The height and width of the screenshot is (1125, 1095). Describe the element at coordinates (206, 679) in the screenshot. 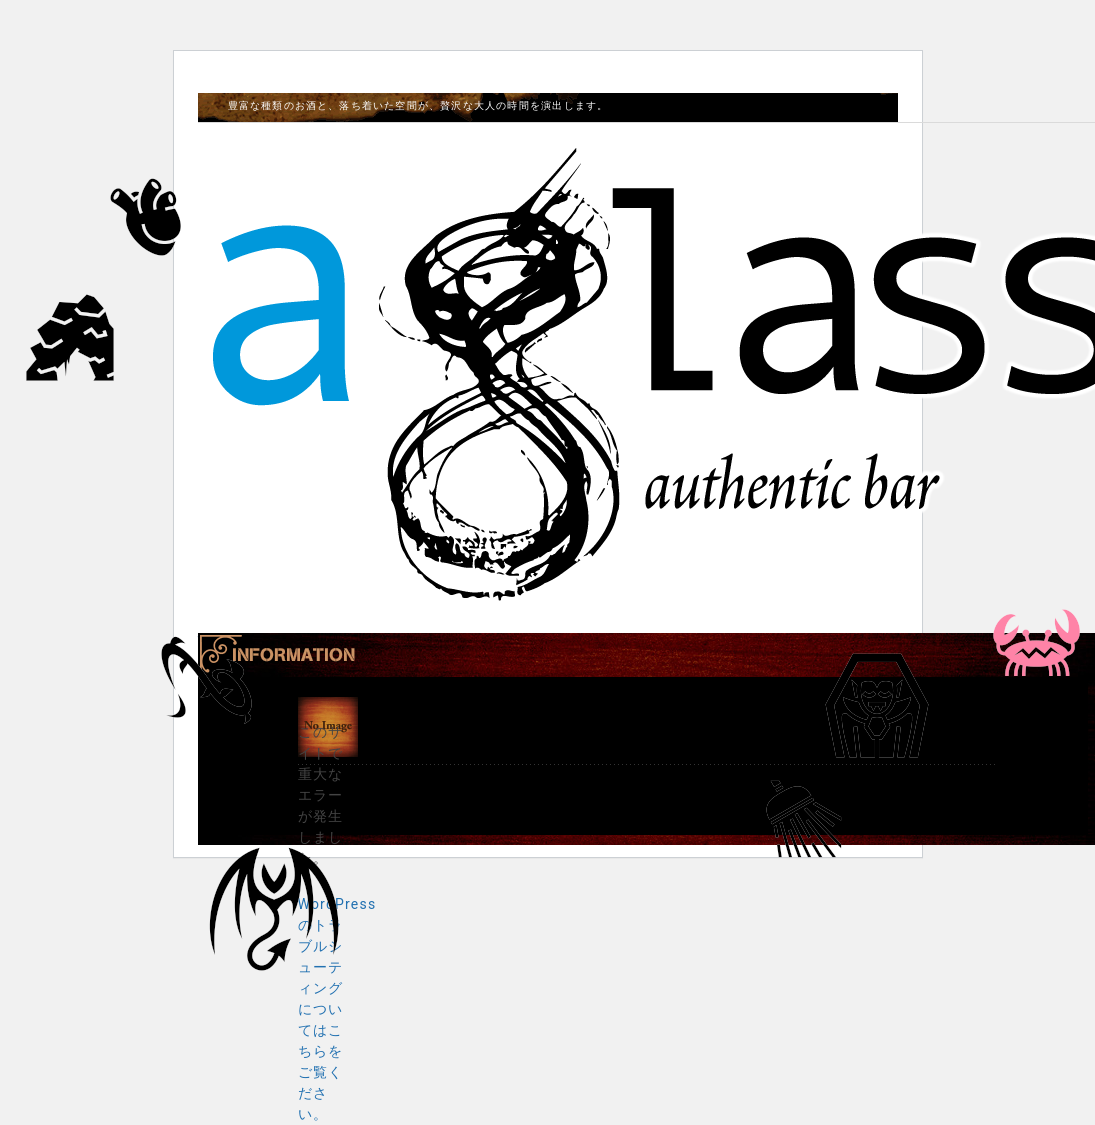

I see `use vine whip ability or attack` at that location.